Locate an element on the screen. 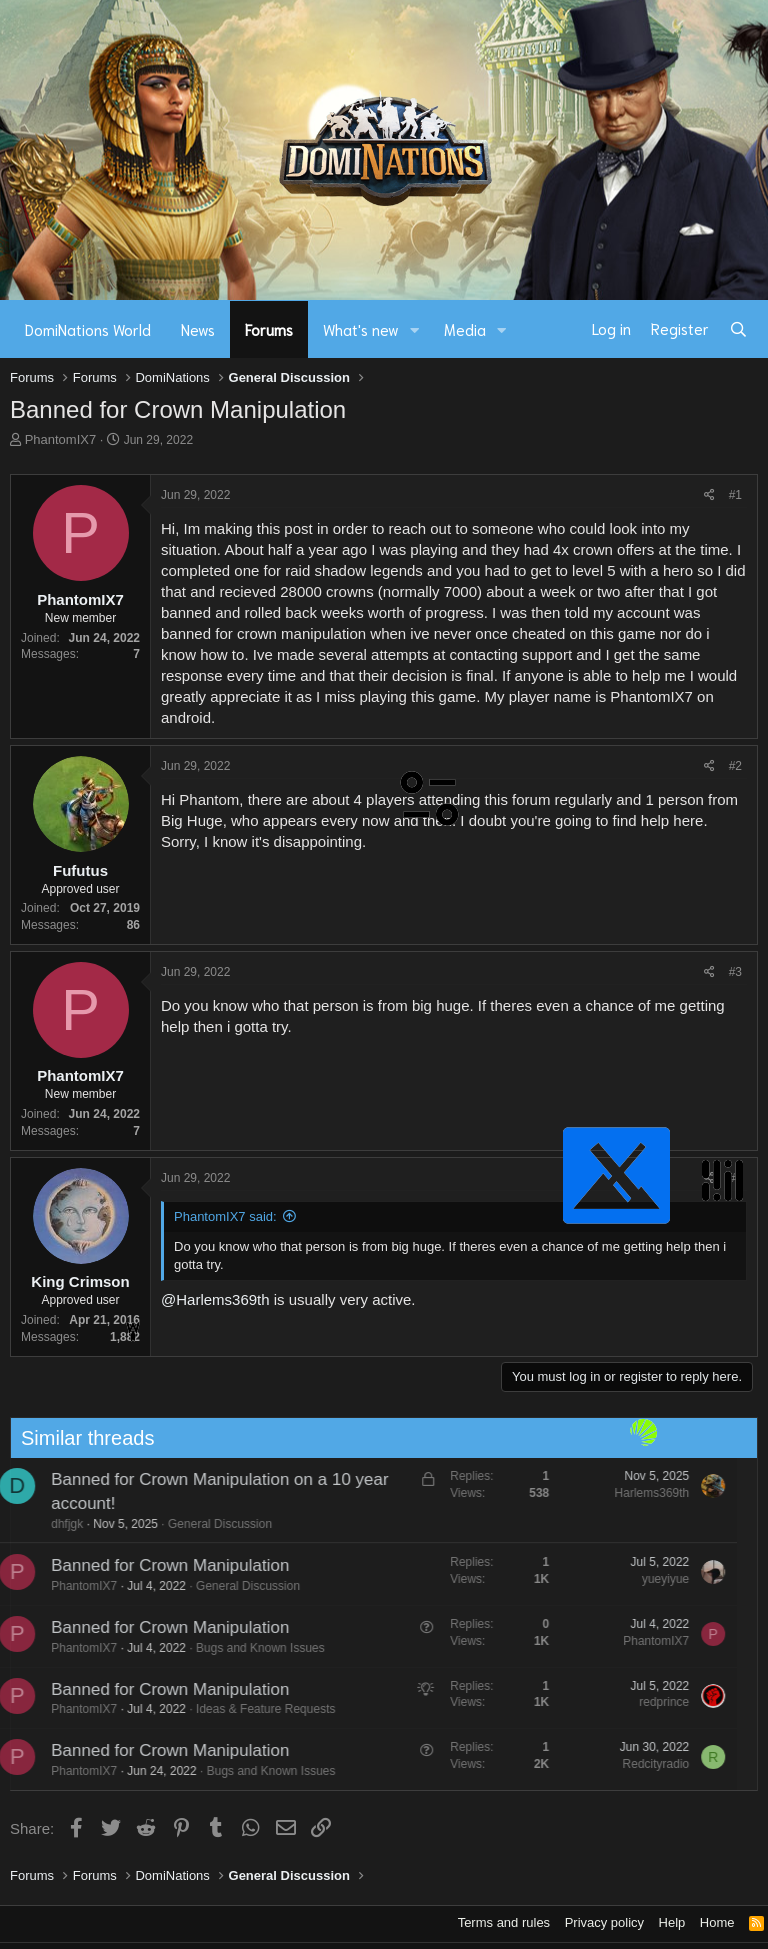 The image size is (768, 1949). adjust audio equalizer settings is located at coordinates (429, 798).